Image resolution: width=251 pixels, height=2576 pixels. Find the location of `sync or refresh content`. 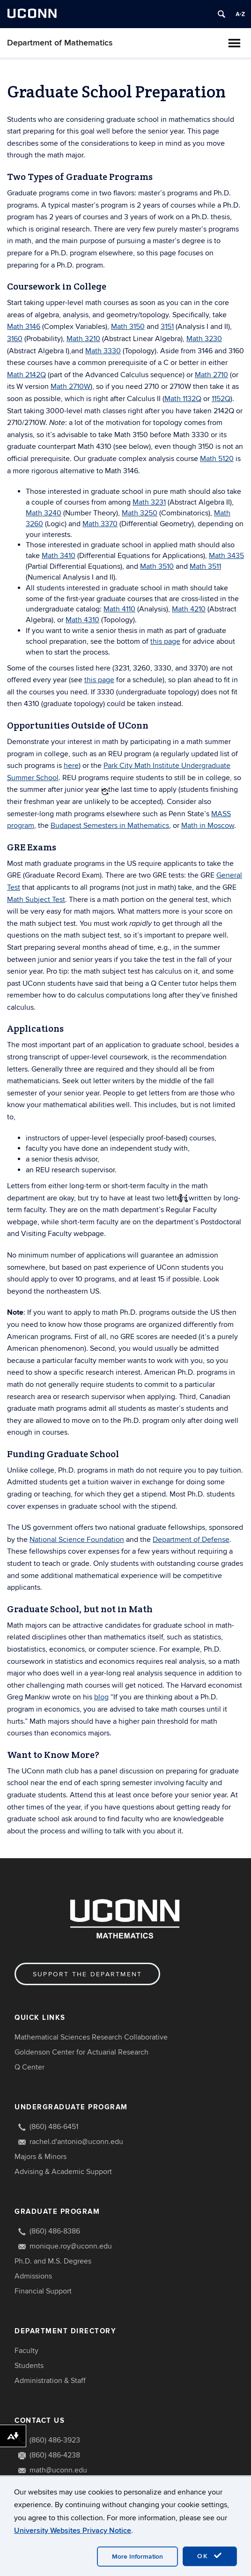

sync or refresh content is located at coordinates (105, 792).